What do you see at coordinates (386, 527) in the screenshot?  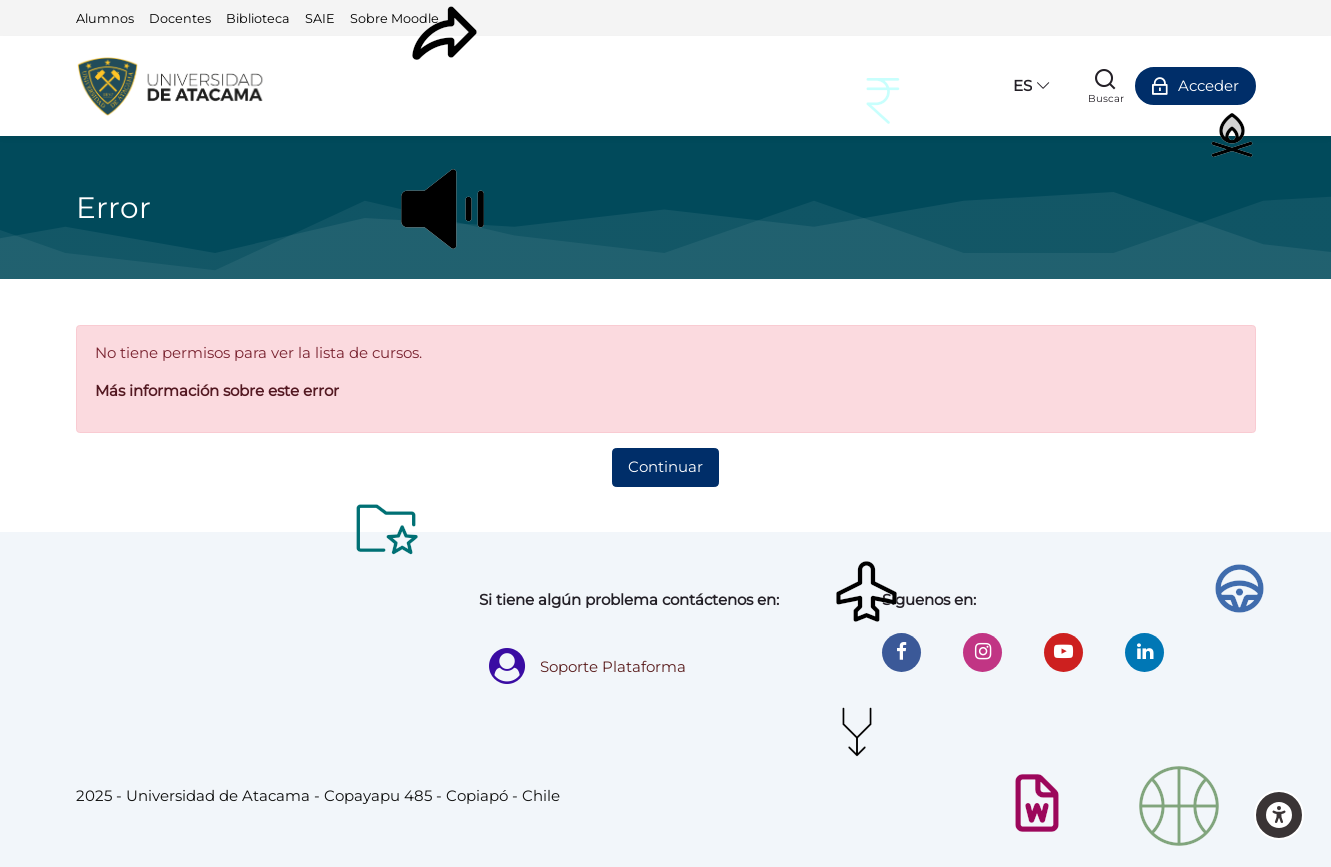 I see `access your starred or favorite folder` at bounding box center [386, 527].